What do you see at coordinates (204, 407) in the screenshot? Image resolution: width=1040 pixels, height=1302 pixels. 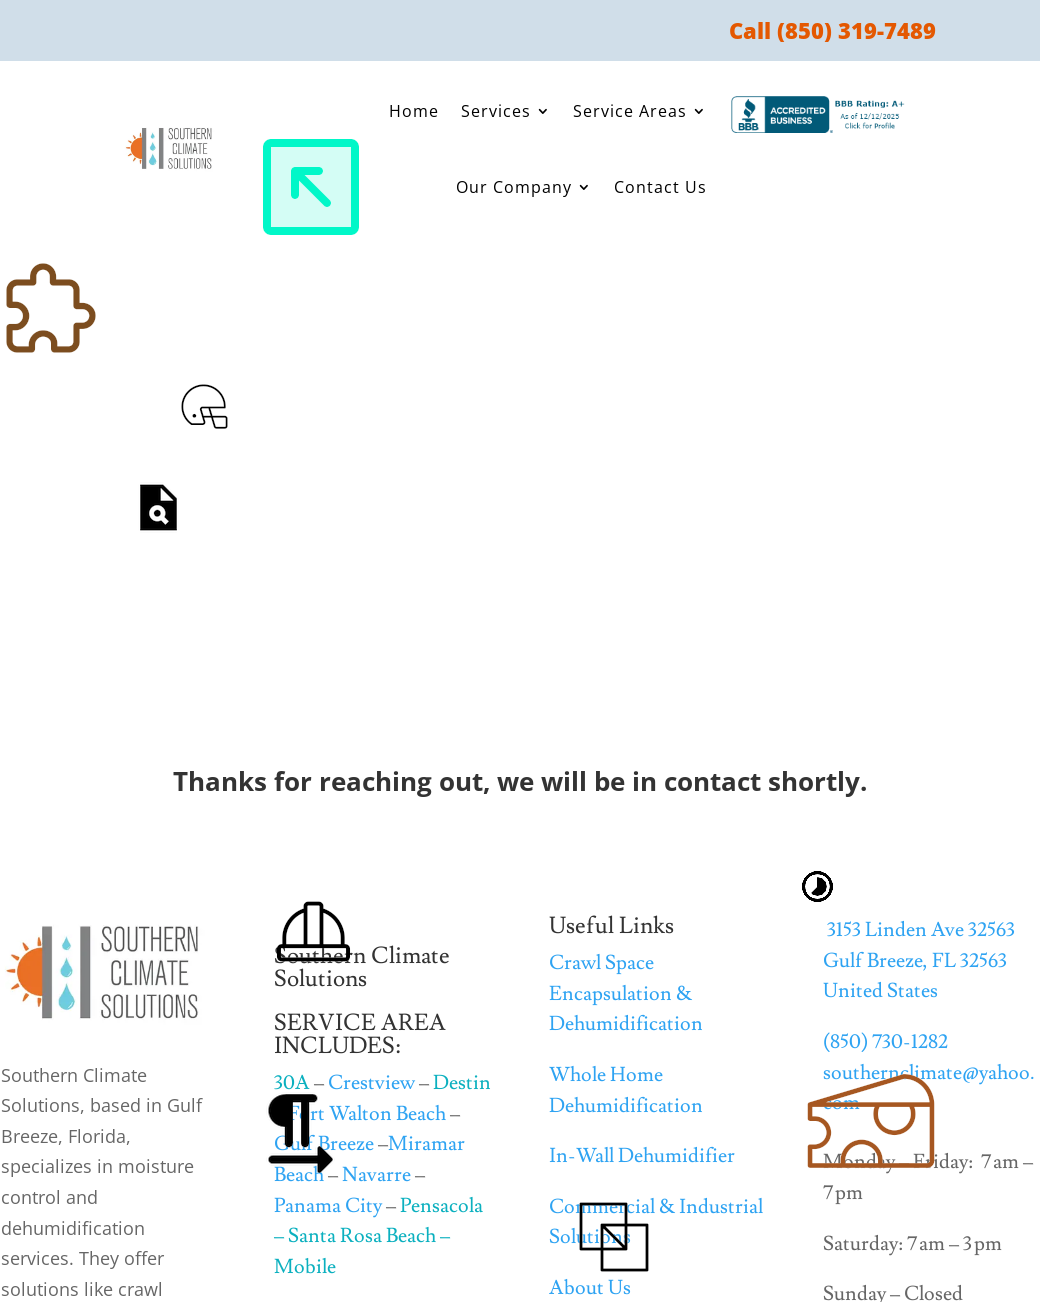 I see `access football or sports content` at bounding box center [204, 407].